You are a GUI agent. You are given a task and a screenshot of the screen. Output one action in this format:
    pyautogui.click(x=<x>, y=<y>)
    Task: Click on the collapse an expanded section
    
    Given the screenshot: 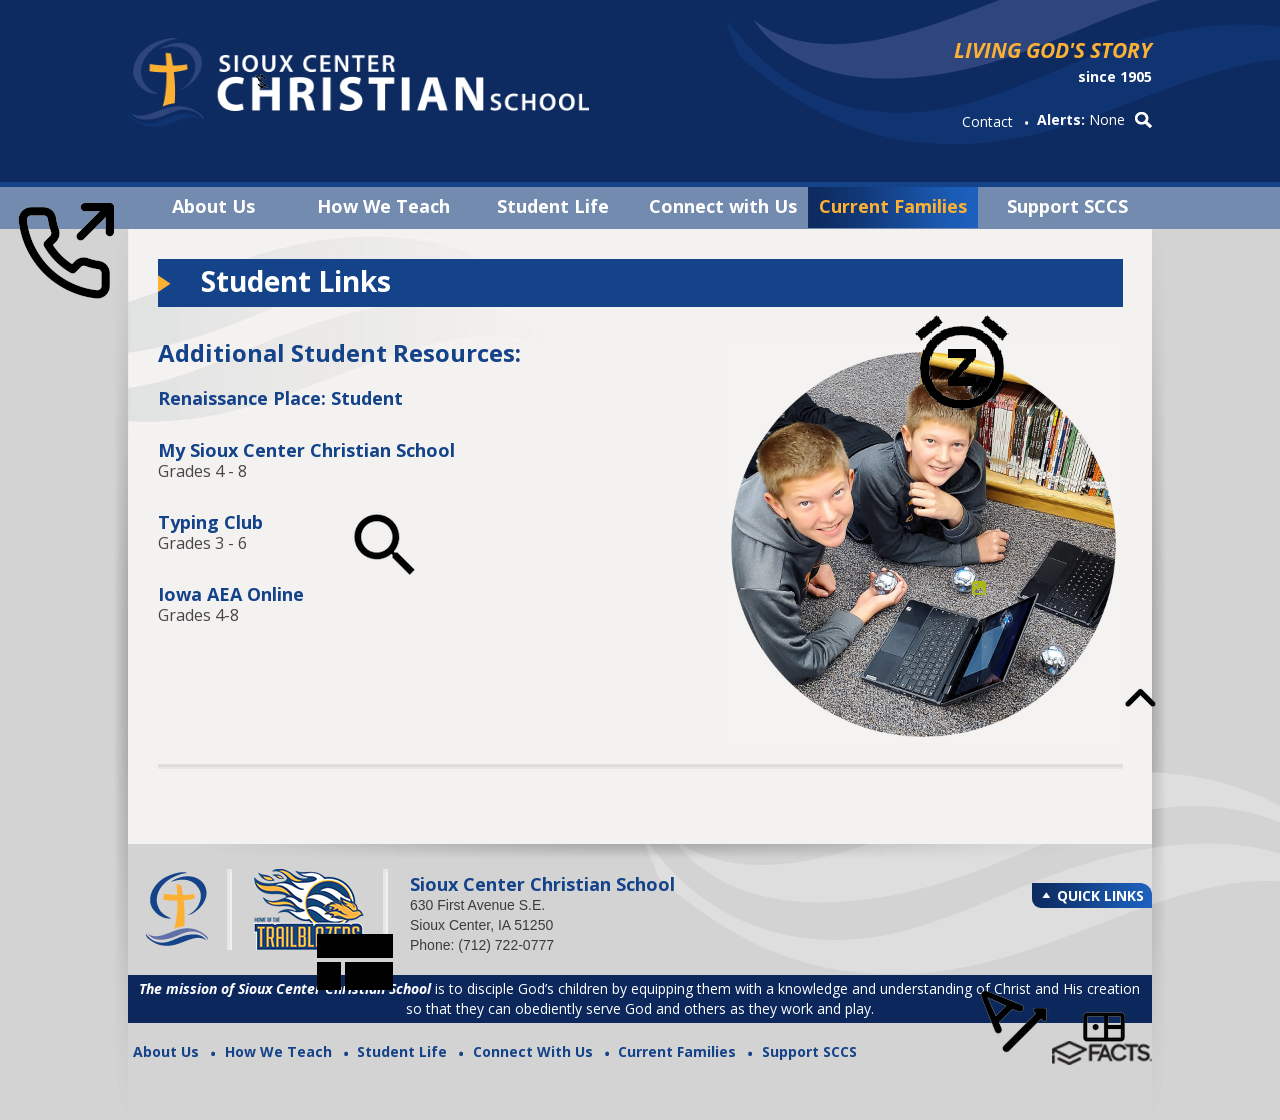 What is the action you would take?
    pyautogui.click(x=1140, y=698)
    